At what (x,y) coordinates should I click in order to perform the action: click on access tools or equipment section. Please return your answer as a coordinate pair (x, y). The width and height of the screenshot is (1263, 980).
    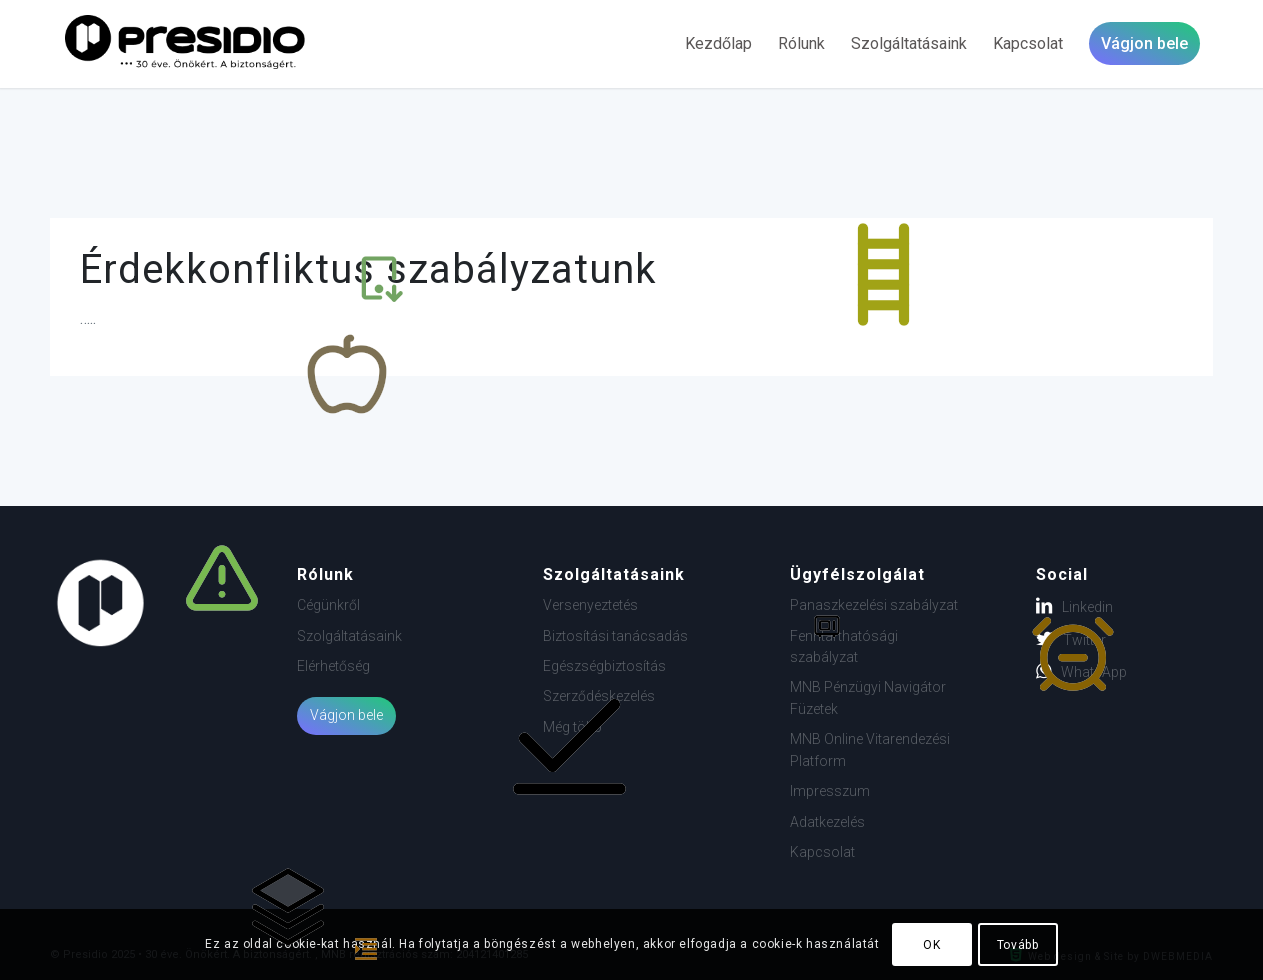
    Looking at the image, I should click on (883, 274).